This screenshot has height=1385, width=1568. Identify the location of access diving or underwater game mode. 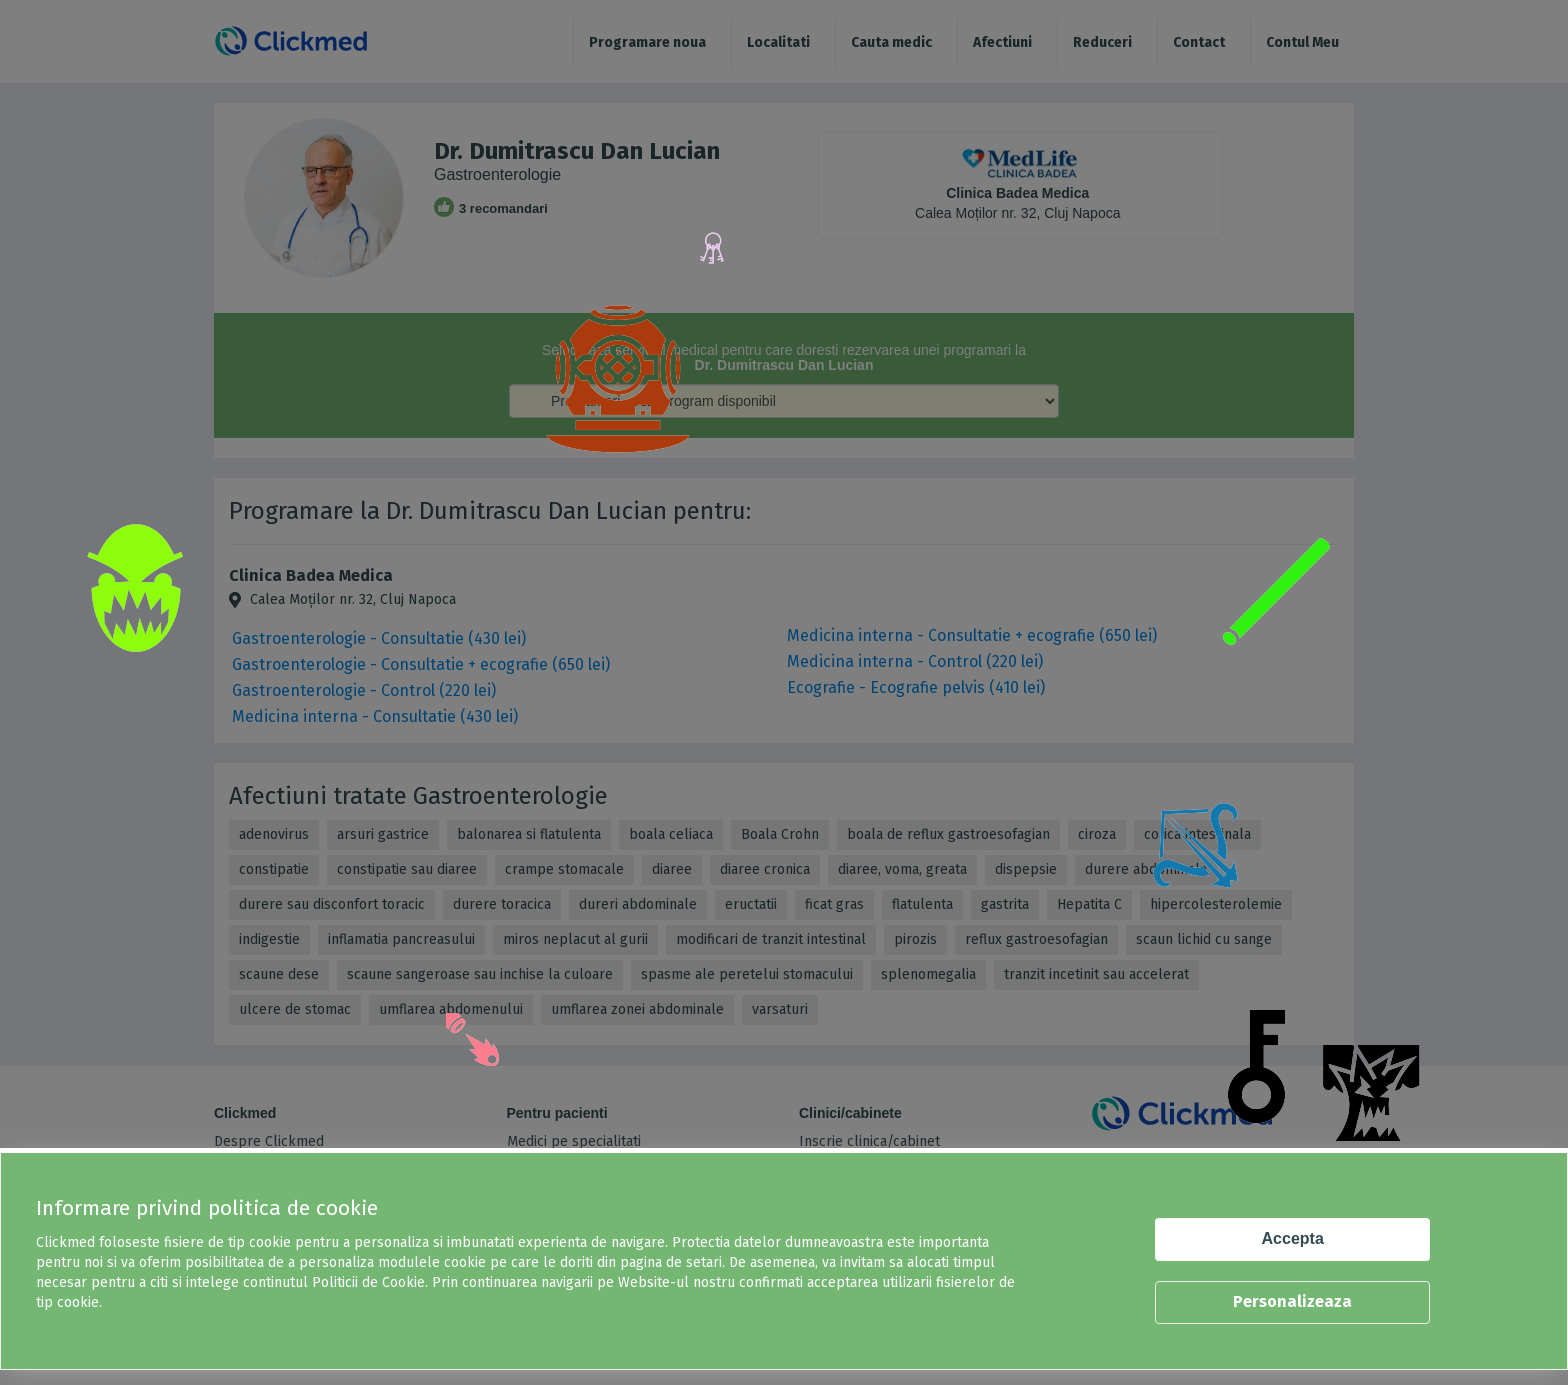
(618, 379).